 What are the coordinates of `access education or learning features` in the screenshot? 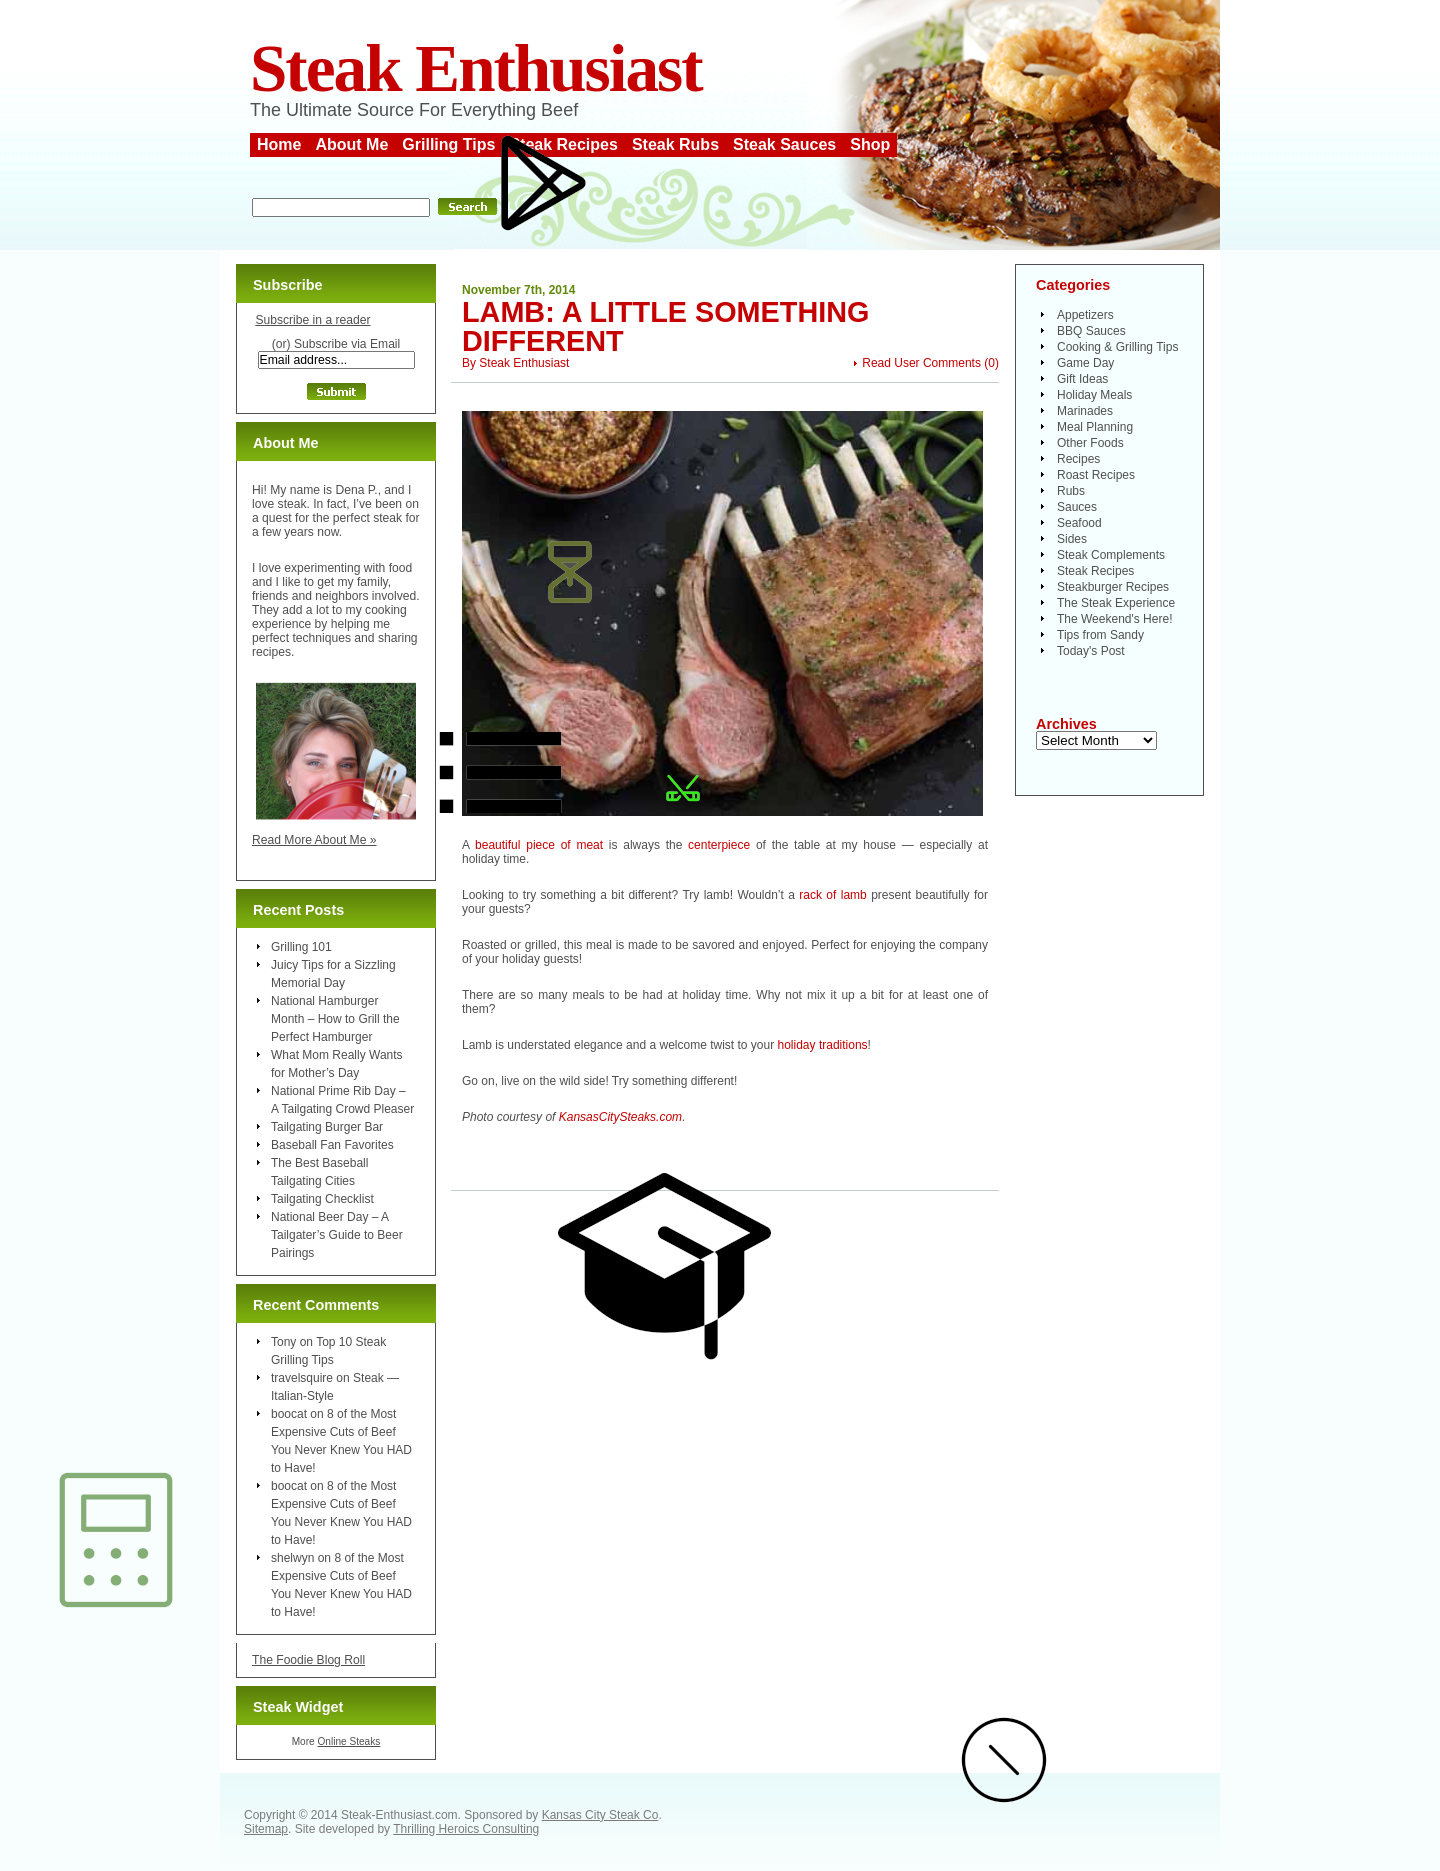 It's located at (664, 1259).